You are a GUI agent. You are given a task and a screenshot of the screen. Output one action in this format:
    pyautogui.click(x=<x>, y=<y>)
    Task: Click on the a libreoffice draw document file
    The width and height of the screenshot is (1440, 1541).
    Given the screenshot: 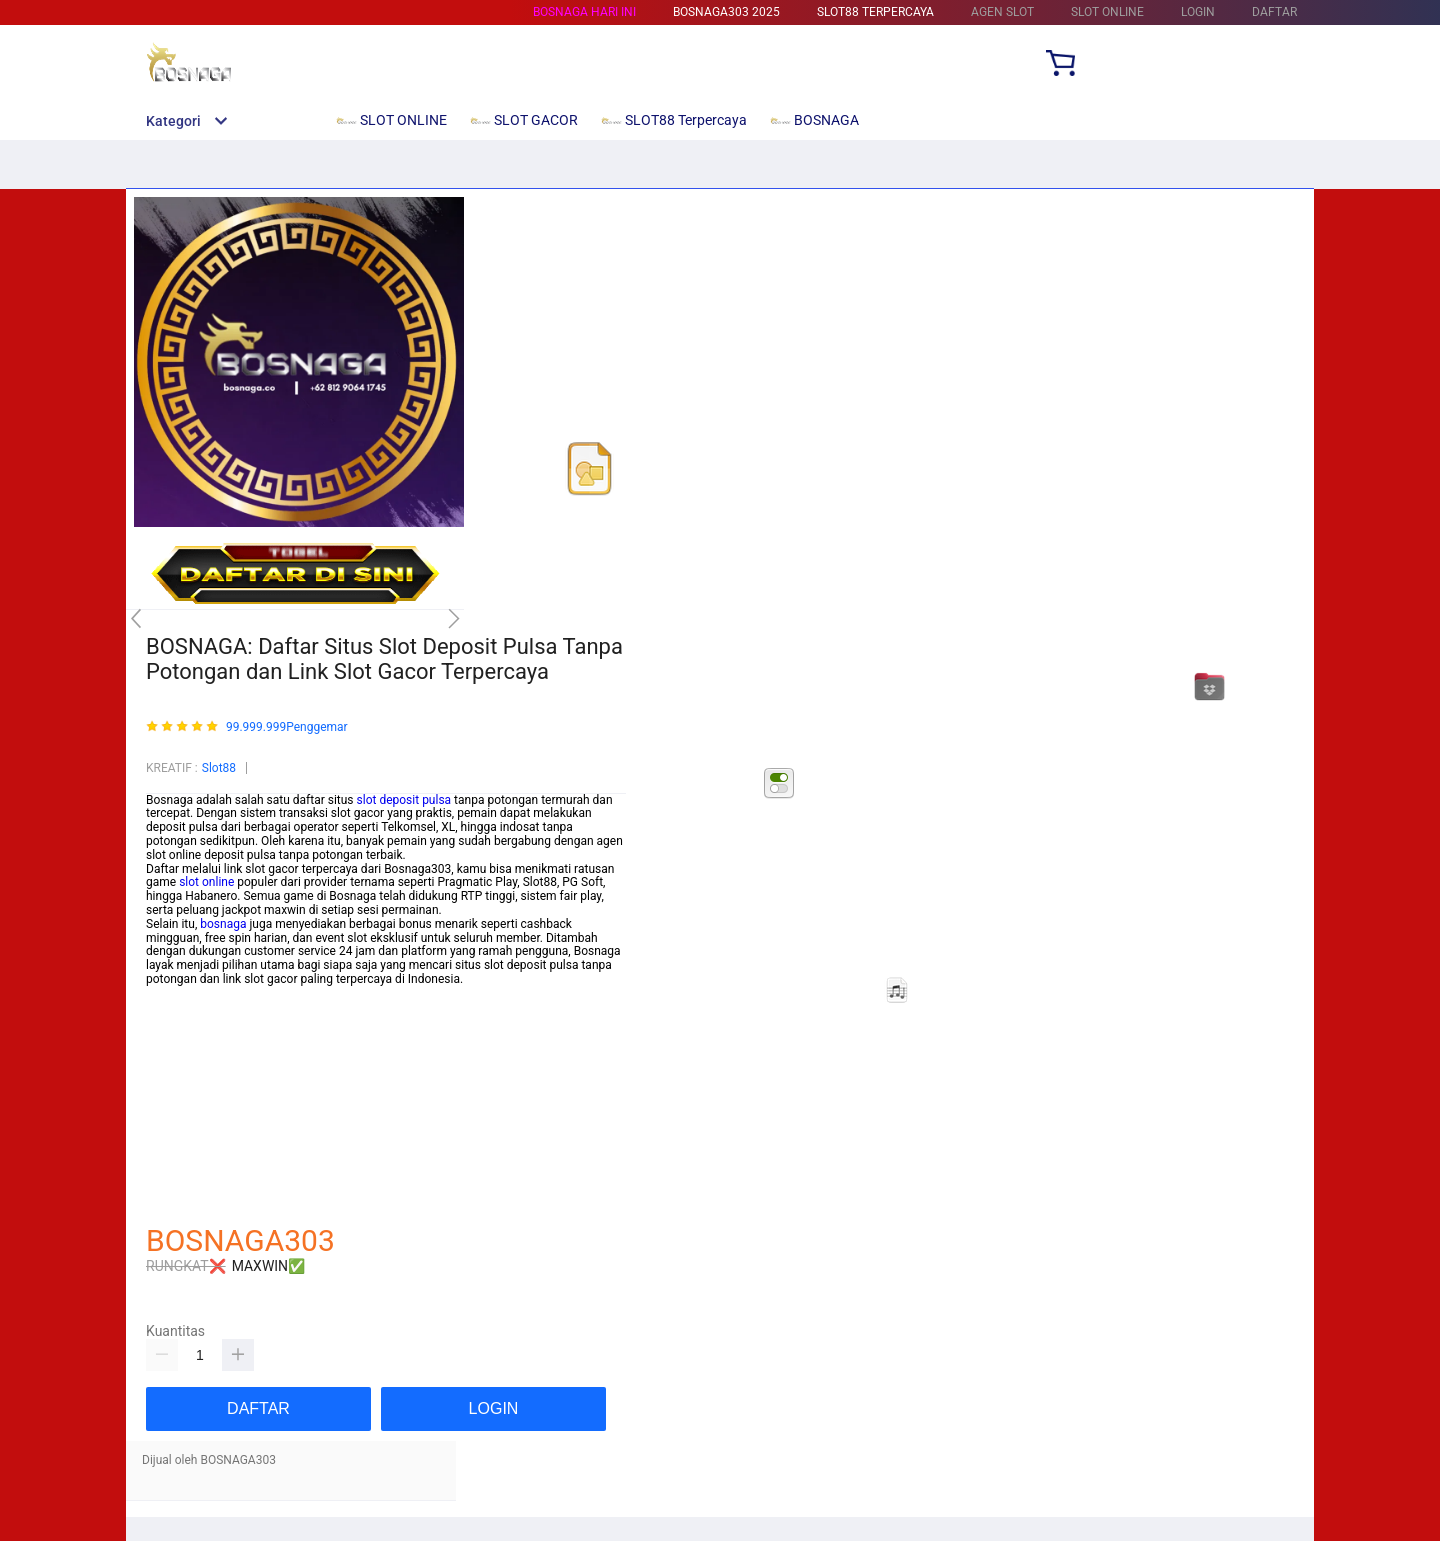 What is the action you would take?
    pyautogui.click(x=589, y=468)
    